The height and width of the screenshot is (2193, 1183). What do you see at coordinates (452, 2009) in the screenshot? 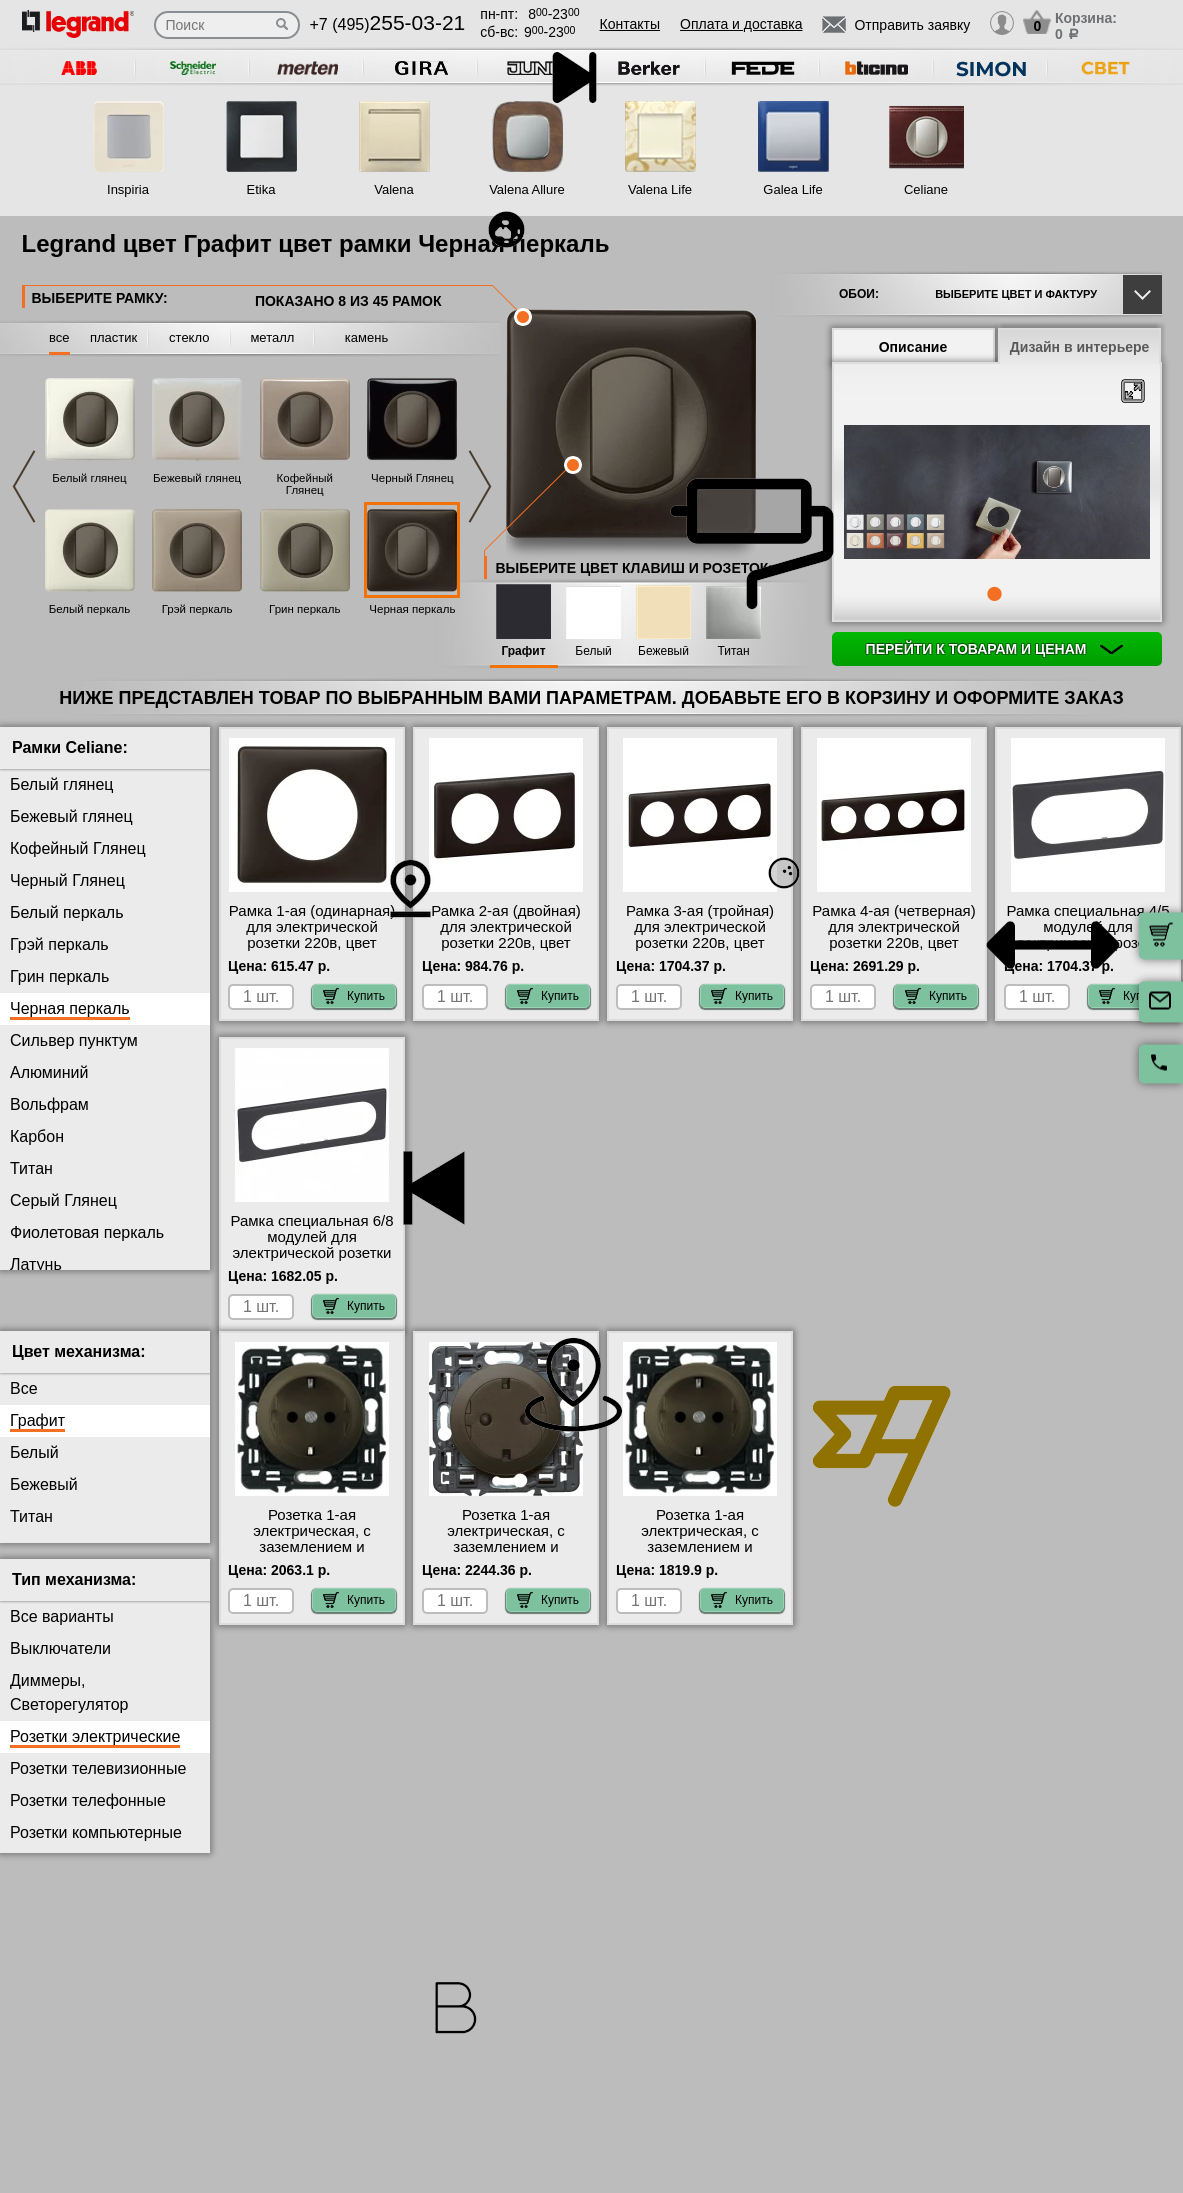
I see `apply bold formatting to selected text` at bounding box center [452, 2009].